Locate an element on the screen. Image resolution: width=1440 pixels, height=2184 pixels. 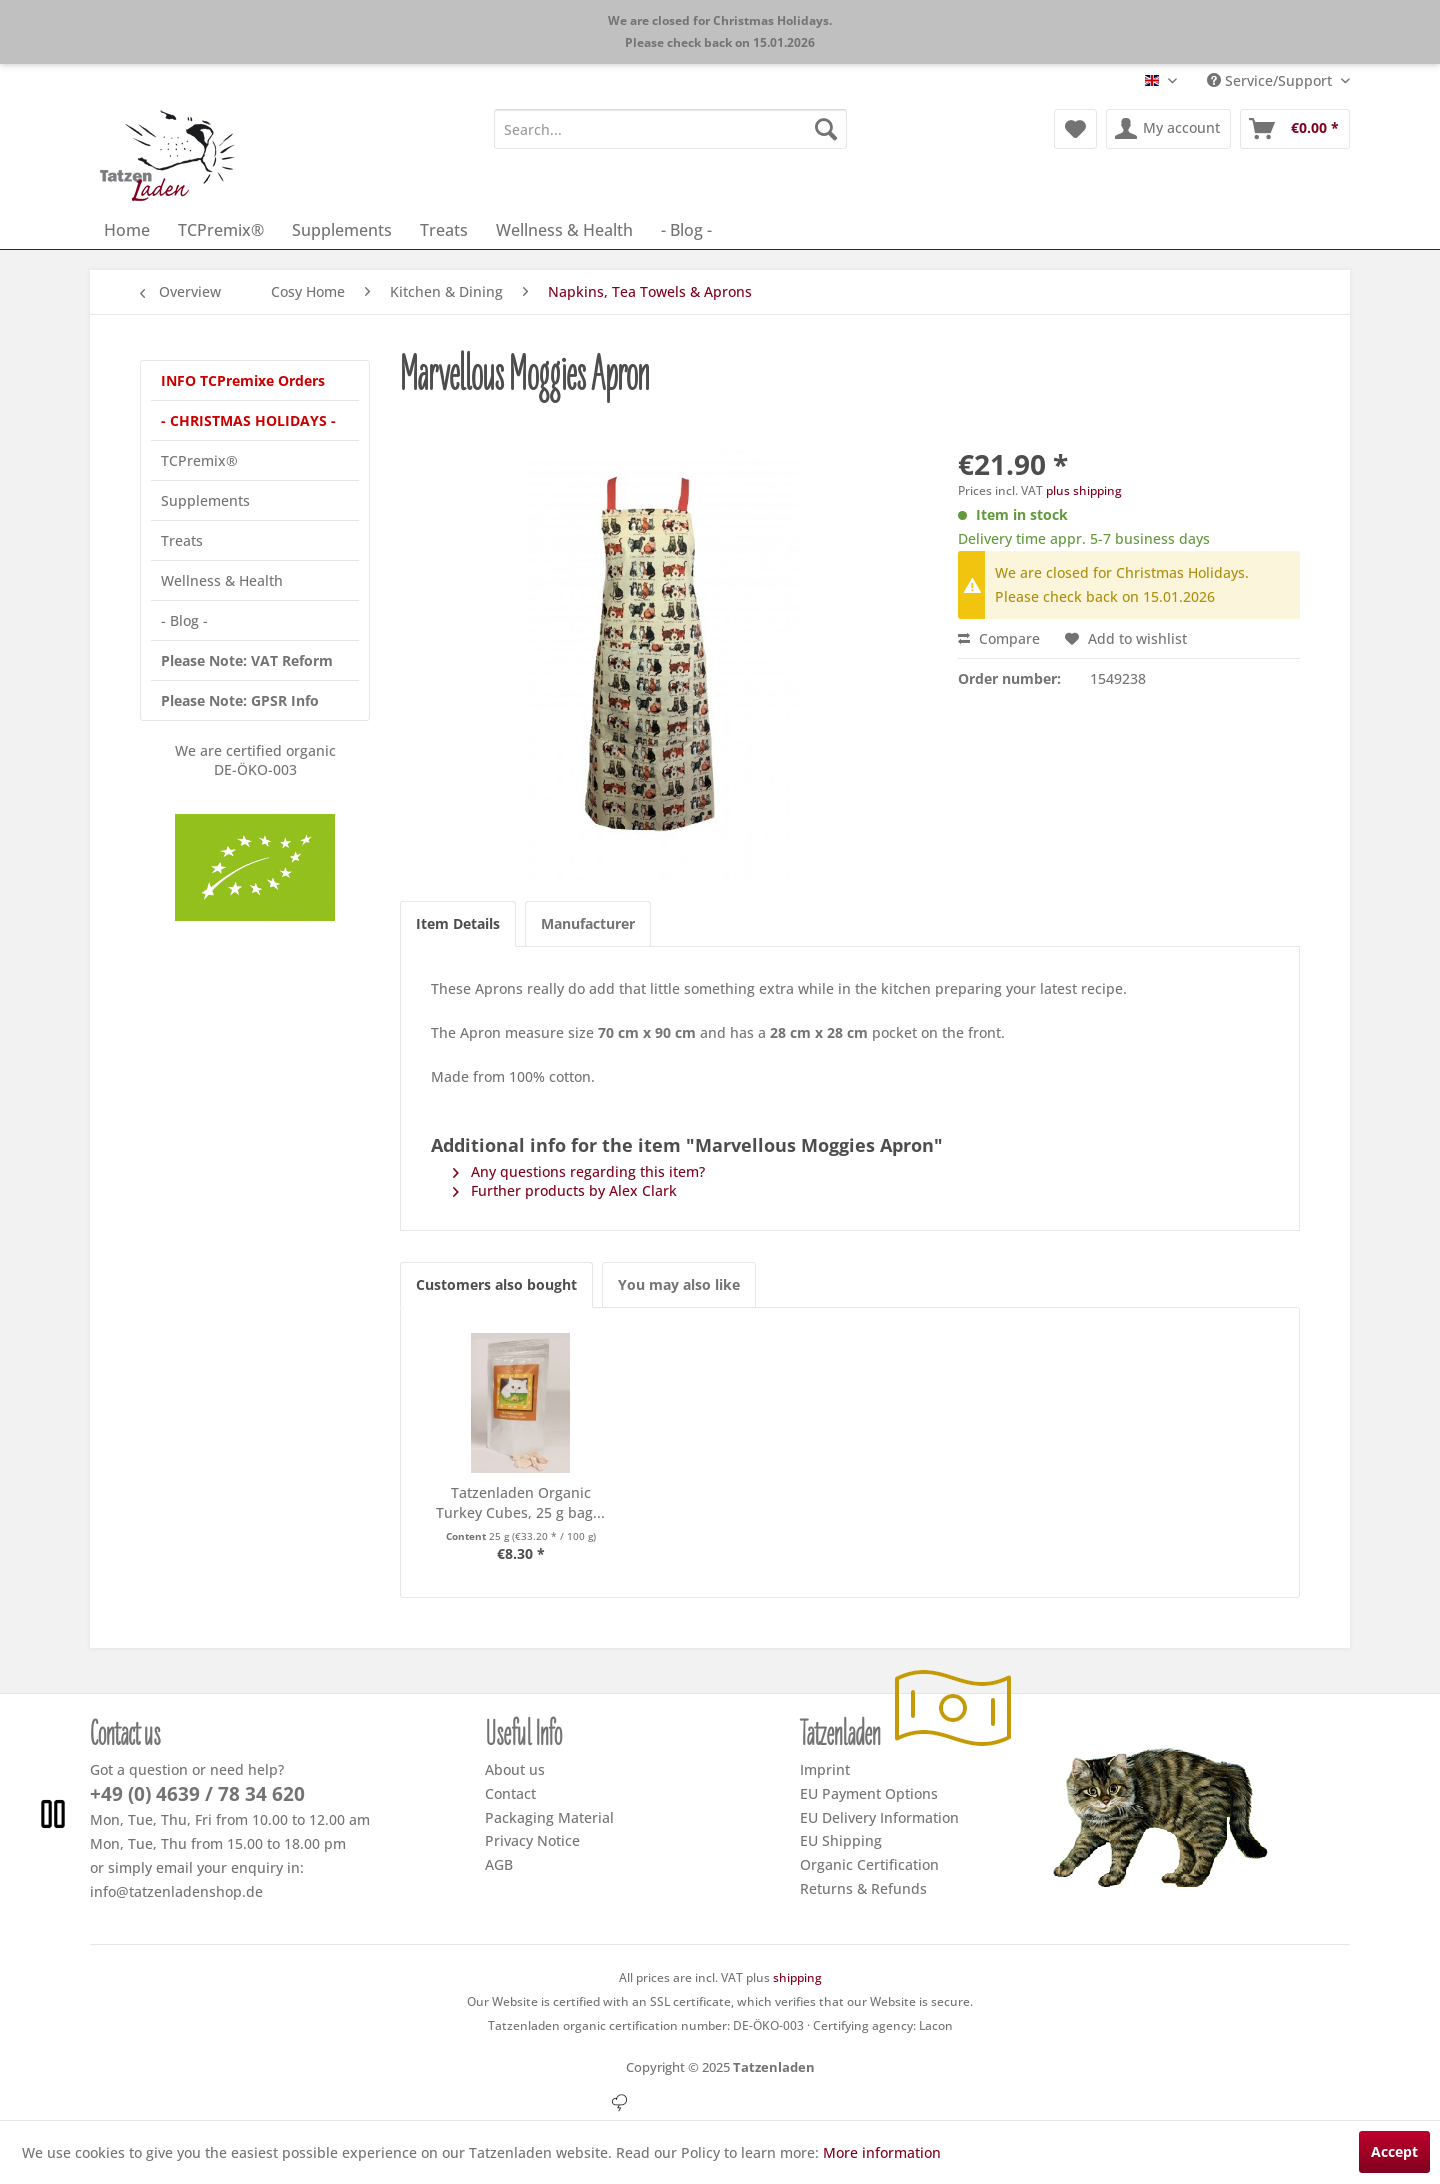
view payment or transaction details is located at coordinates (953, 1708).